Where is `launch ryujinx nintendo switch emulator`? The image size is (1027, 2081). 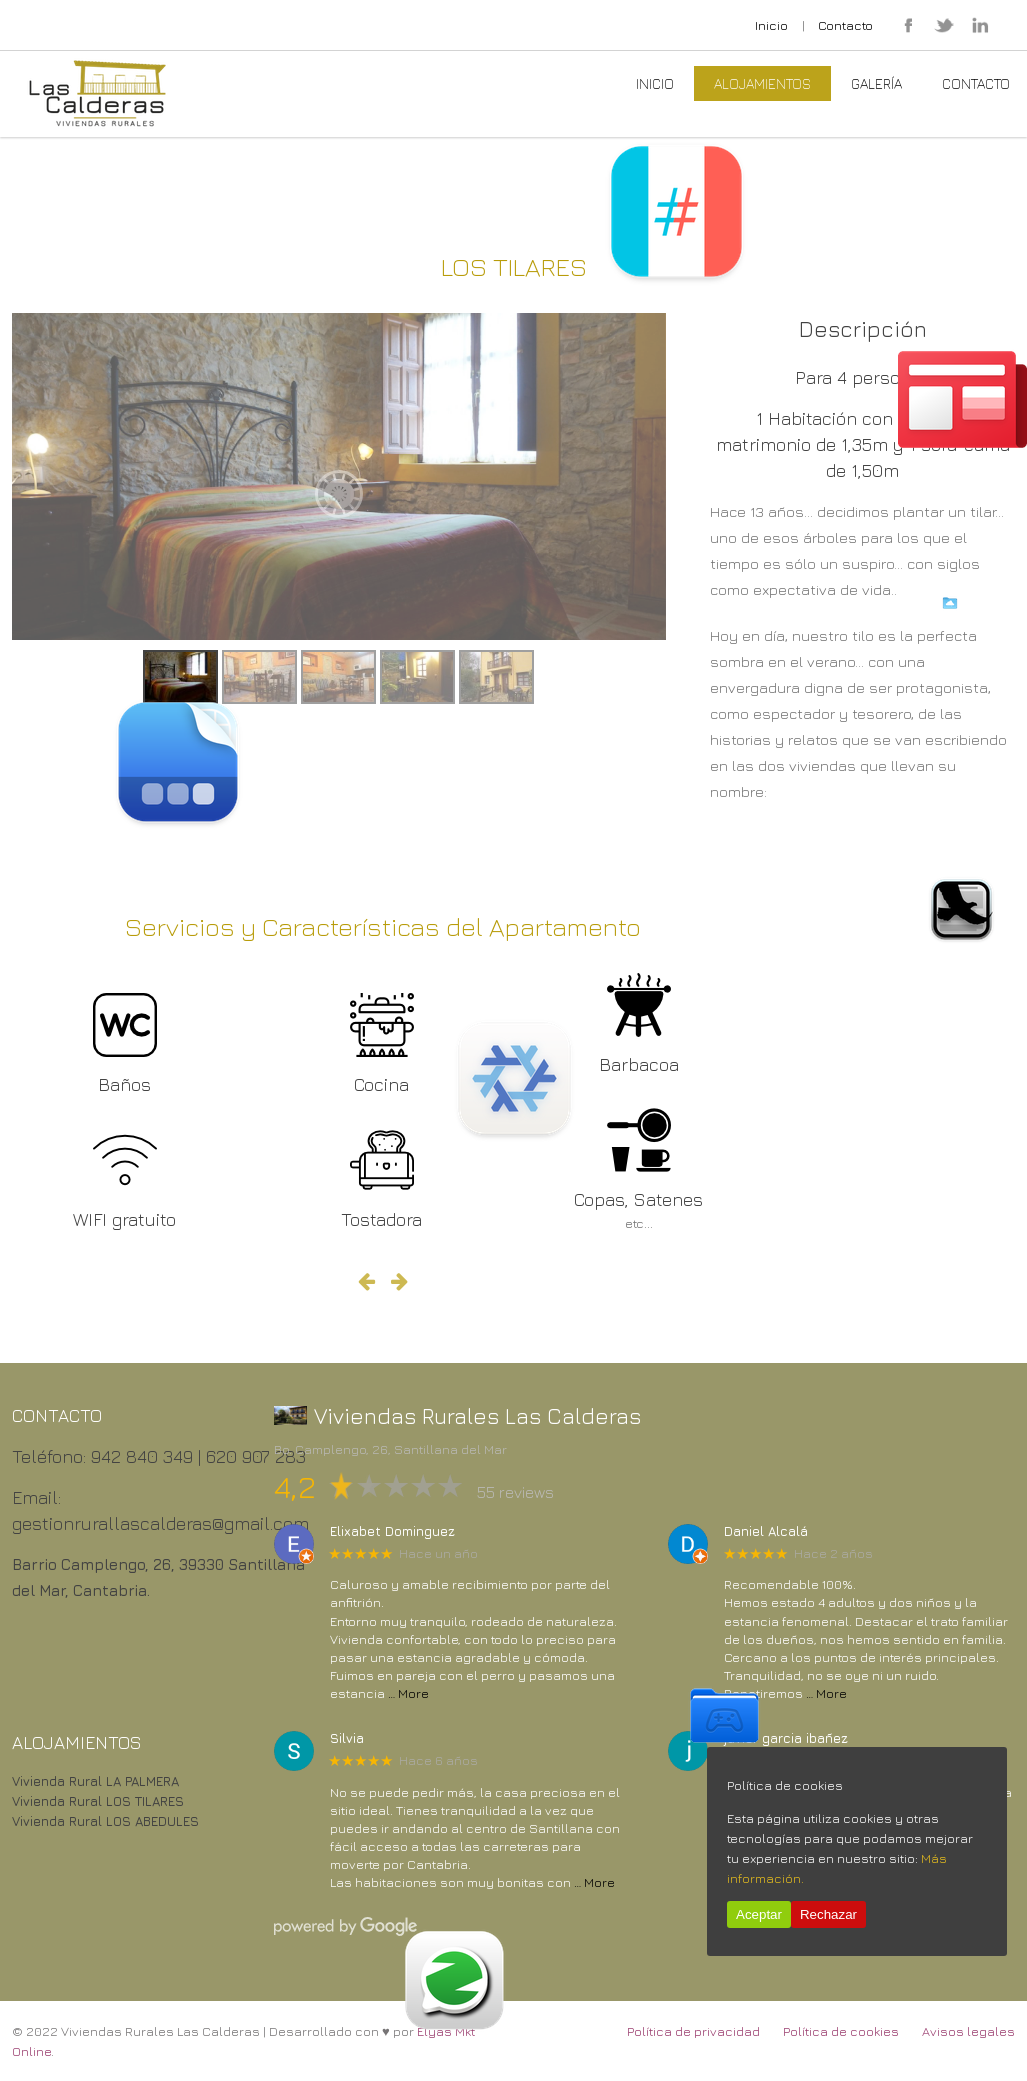
launch ryujinx nintendo switch emulator is located at coordinates (676, 211).